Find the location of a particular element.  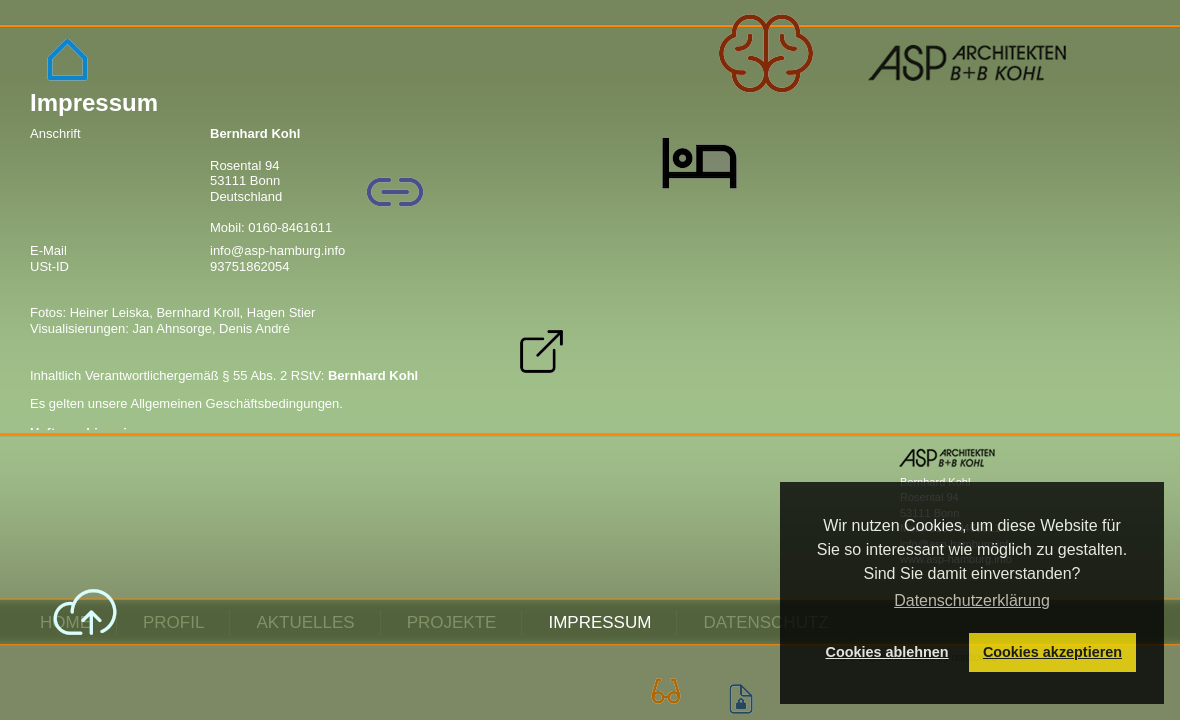

view or access reading mode is located at coordinates (666, 691).